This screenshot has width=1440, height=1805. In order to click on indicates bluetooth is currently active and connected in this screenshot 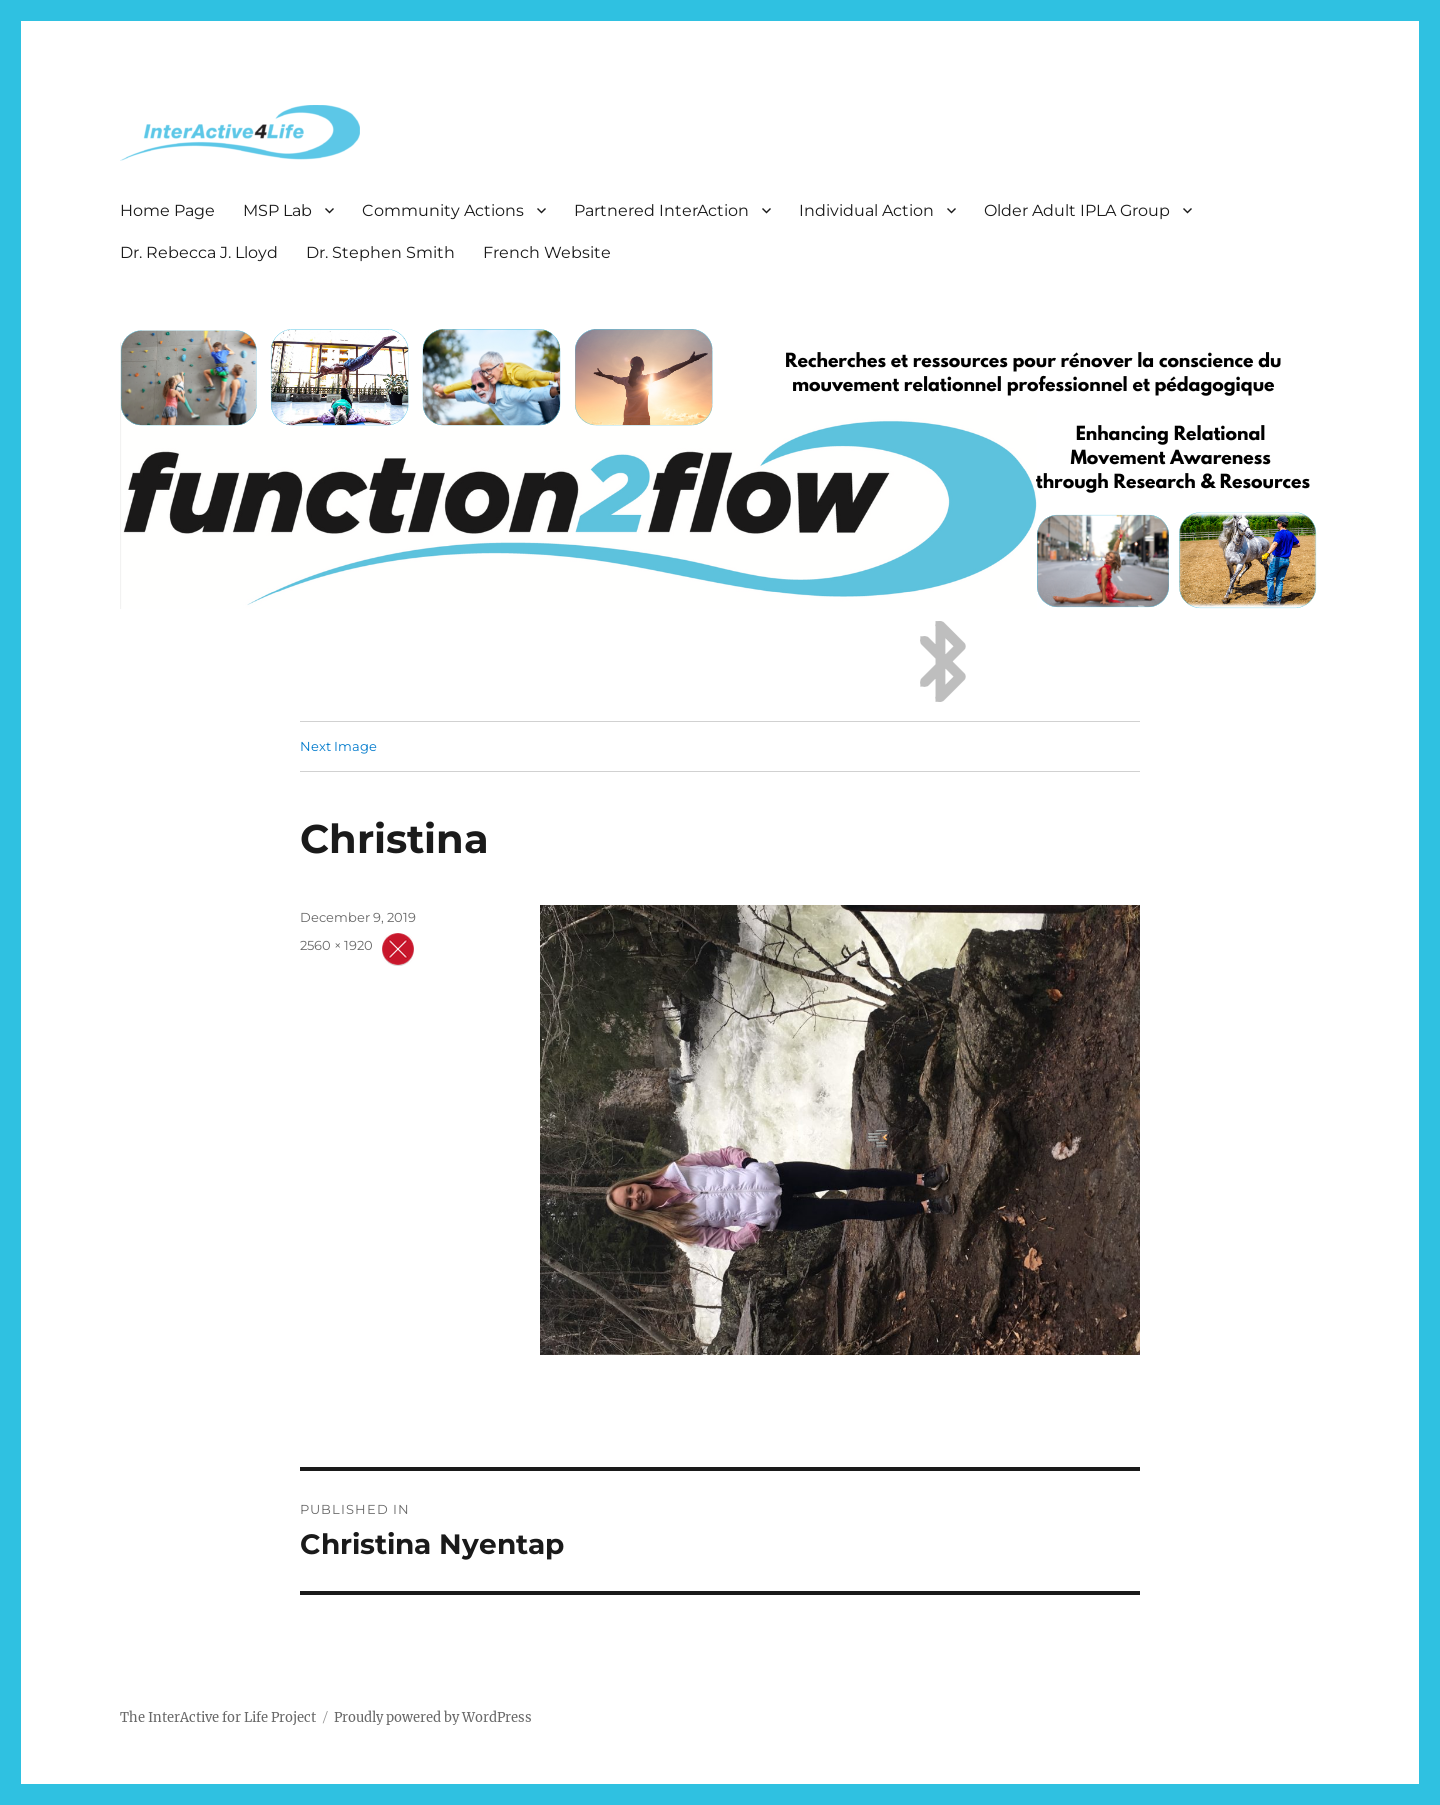, I will do `click(945, 661)`.